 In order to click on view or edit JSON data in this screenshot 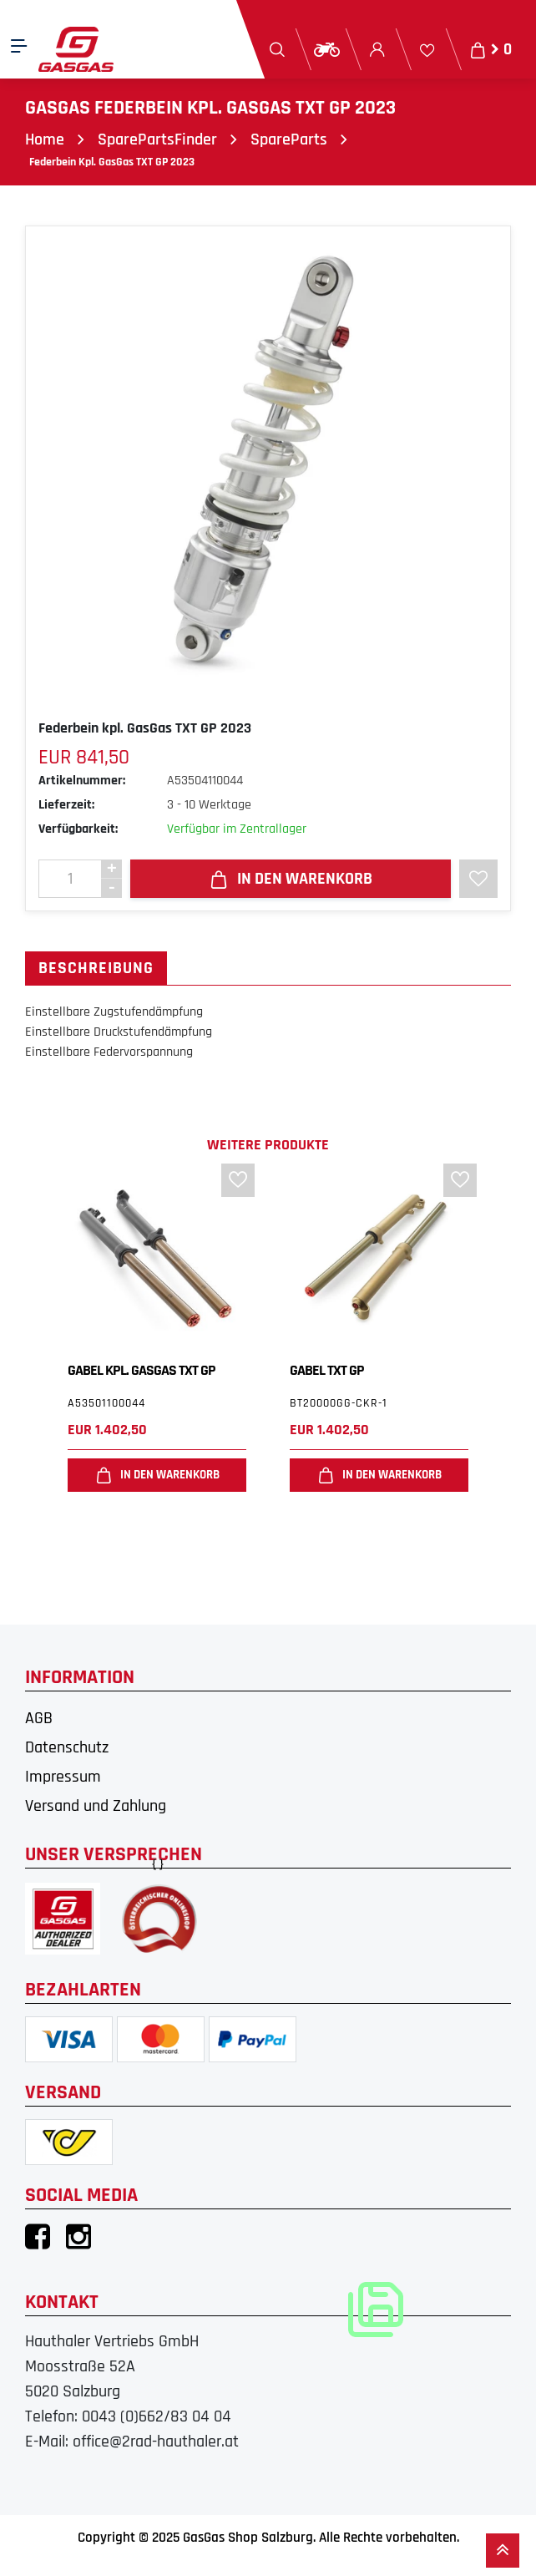, I will do `click(158, 1864)`.